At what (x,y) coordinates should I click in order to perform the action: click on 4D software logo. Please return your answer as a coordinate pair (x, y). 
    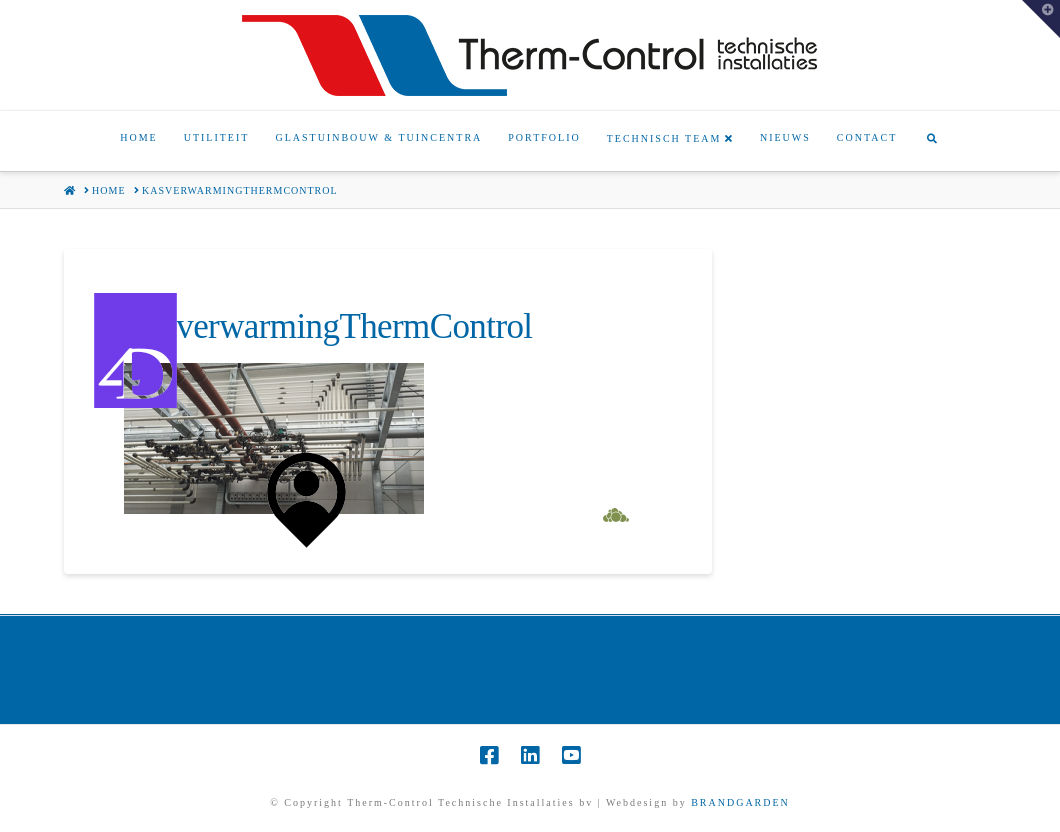
    Looking at the image, I should click on (135, 350).